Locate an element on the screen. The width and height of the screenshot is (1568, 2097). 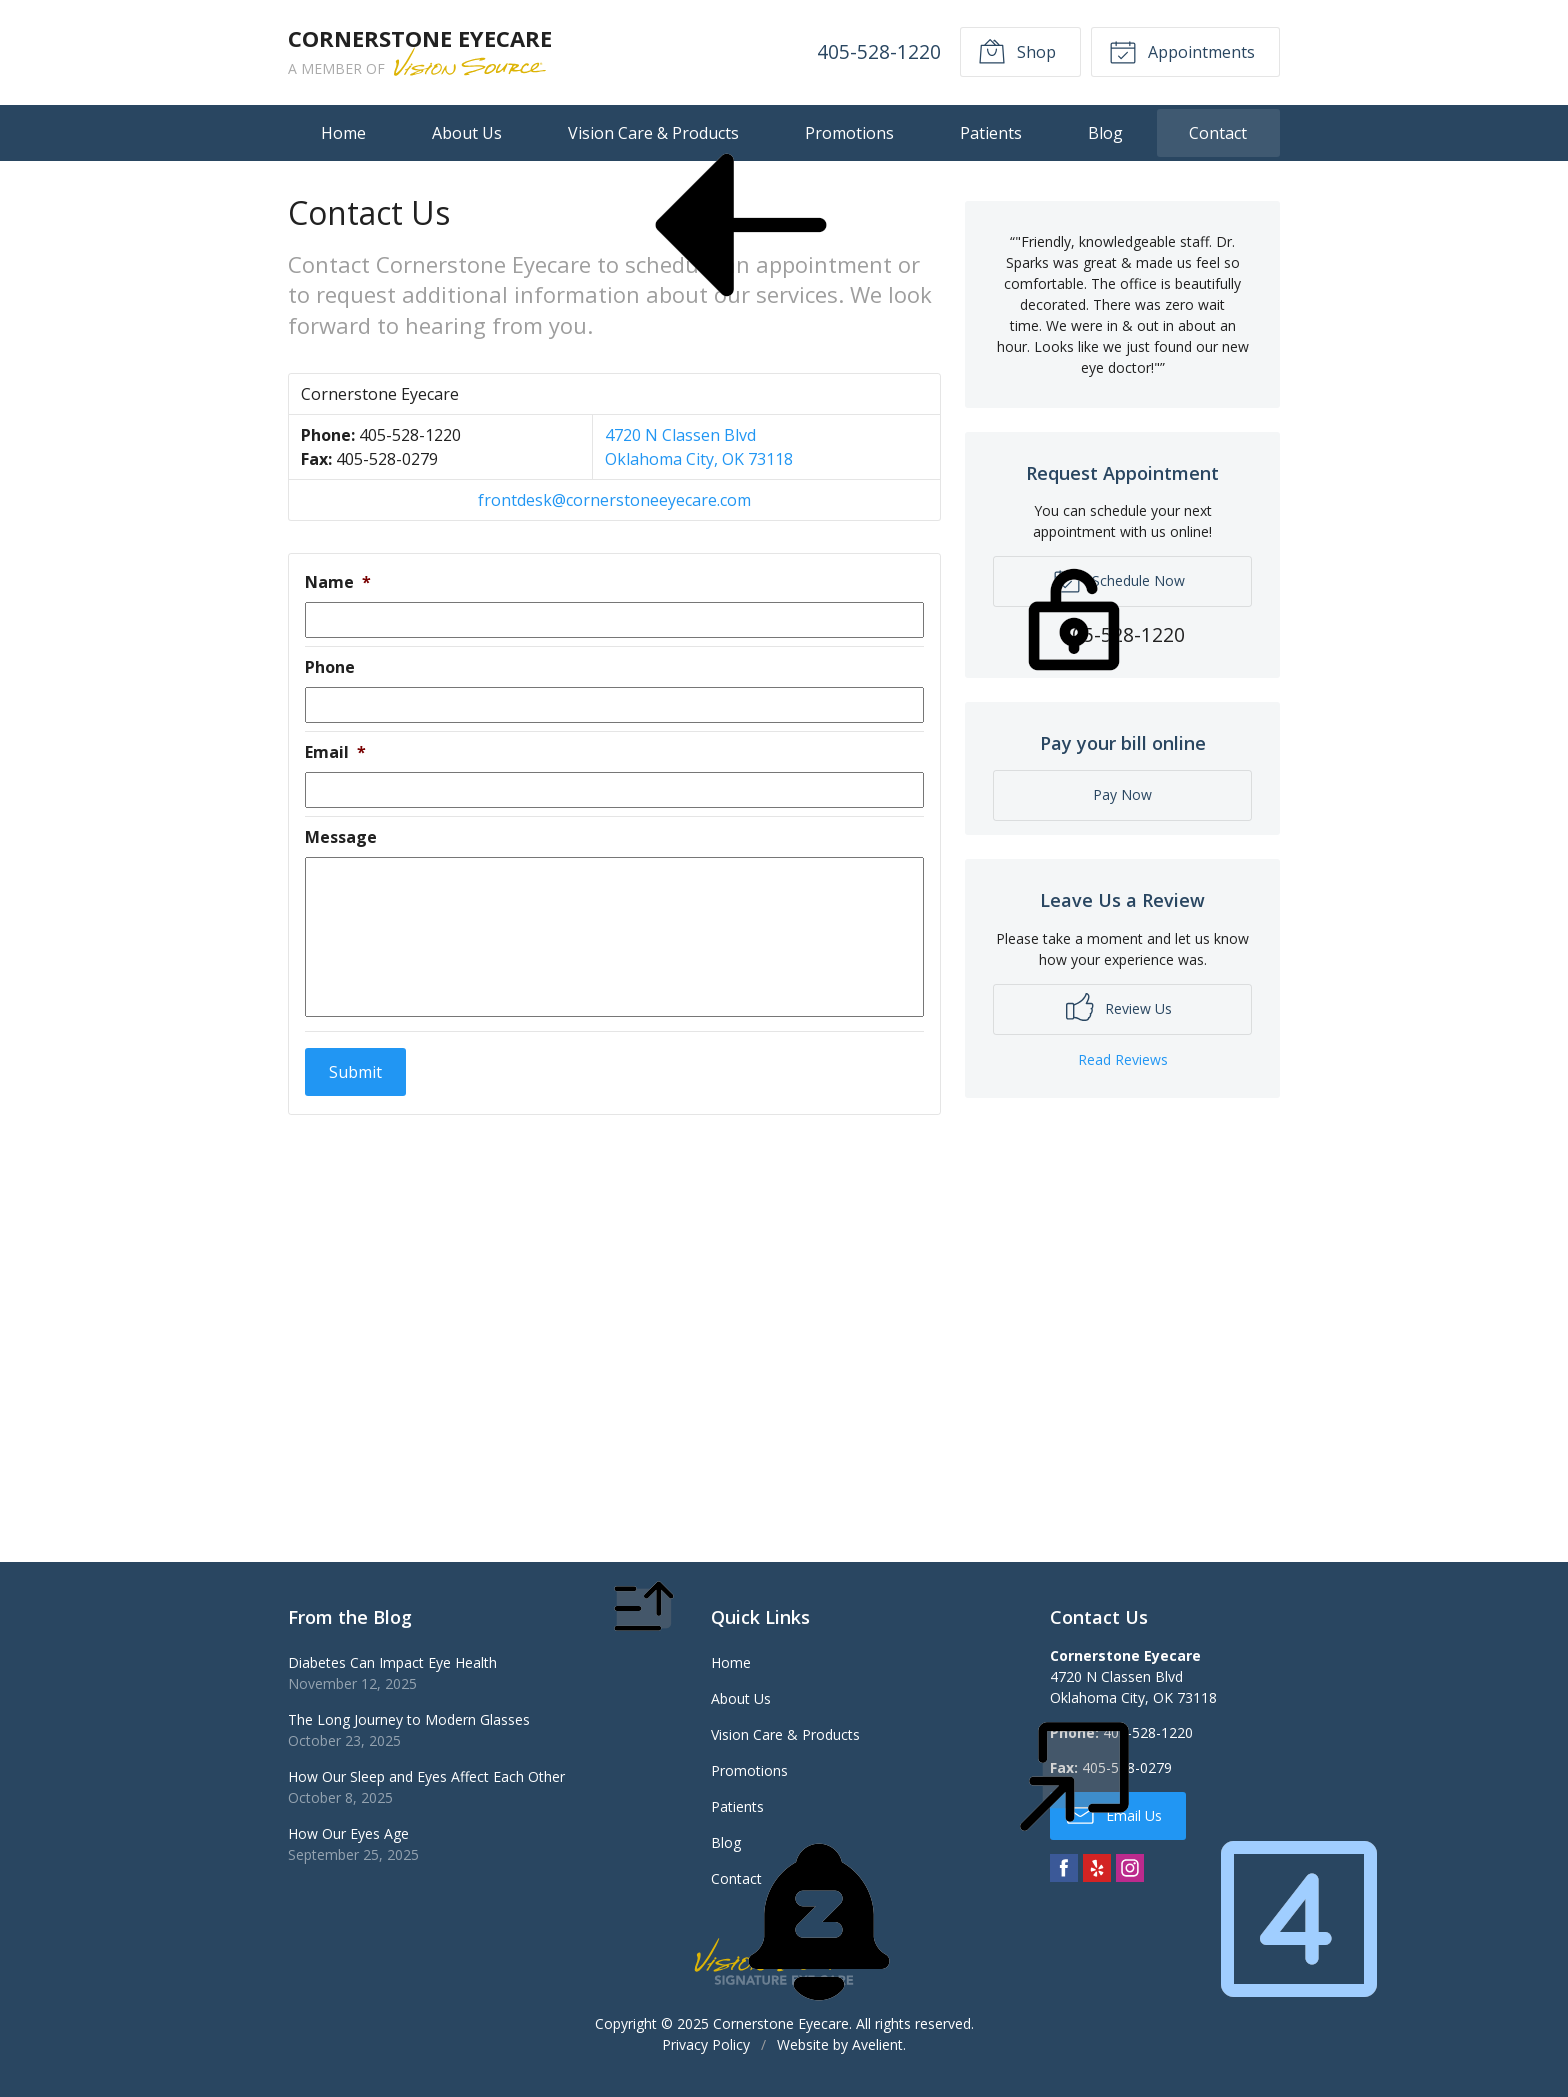
mute notifications or enable do not disturb mode is located at coordinates (819, 1922).